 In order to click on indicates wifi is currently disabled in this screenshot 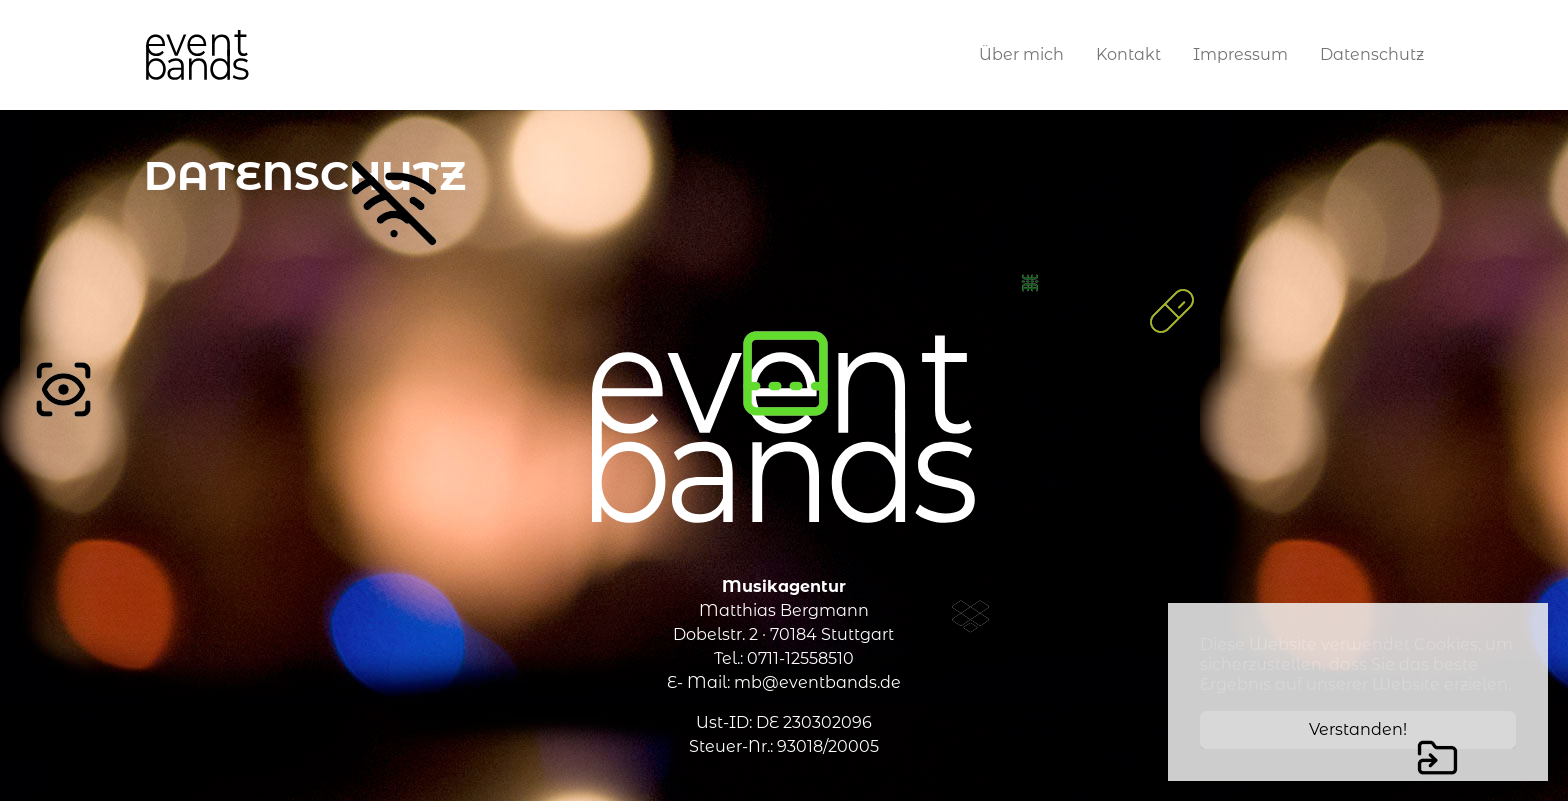, I will do `click(394, 203)`.